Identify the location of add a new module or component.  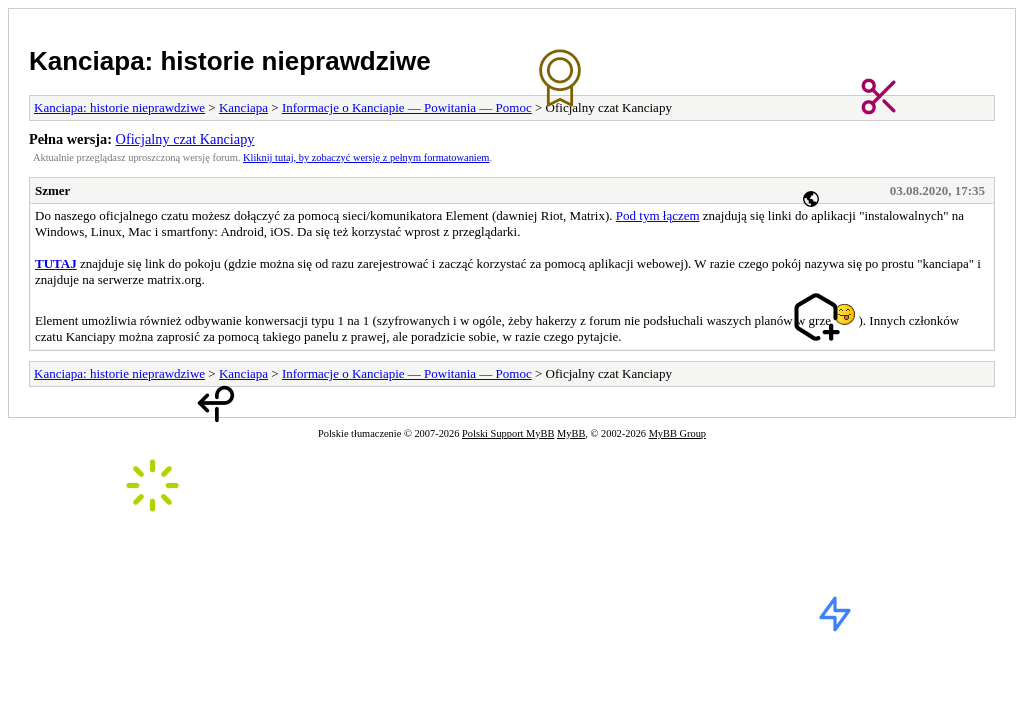
(816, 317).